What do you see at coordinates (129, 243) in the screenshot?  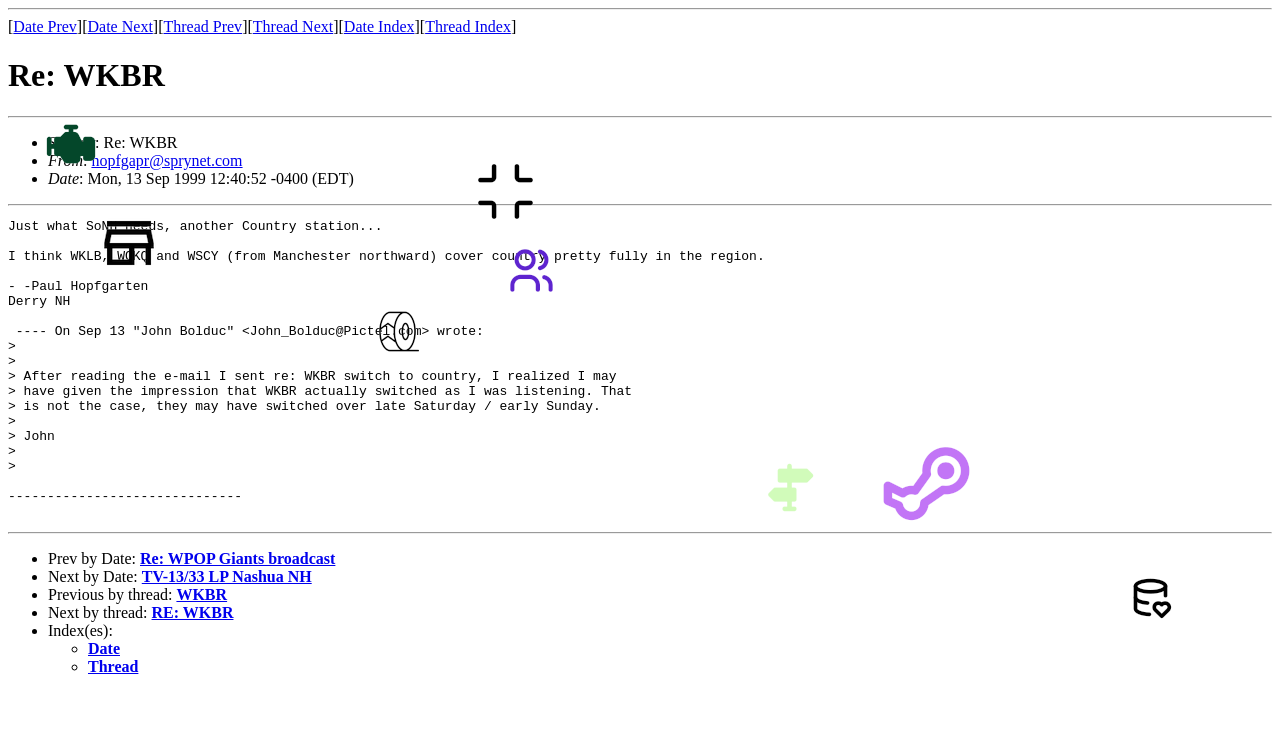 I see `find nearby stores or shops` at bounding box center [129, 243].